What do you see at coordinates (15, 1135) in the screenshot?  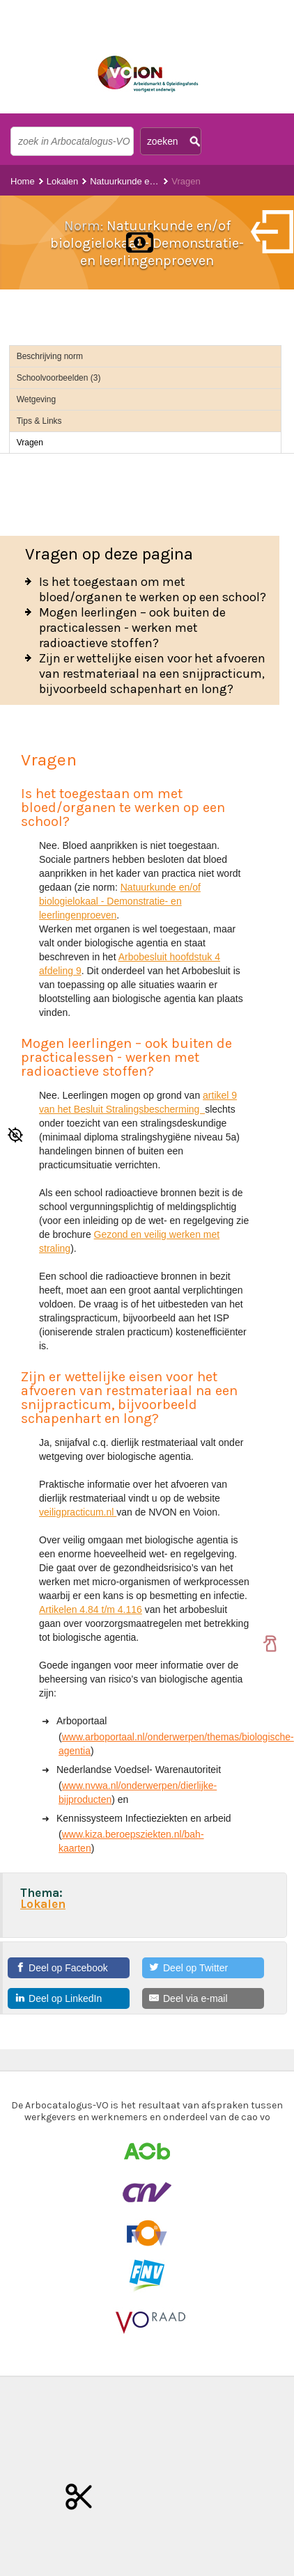 I see `location services disabled` at bounding box center [15, 1135].